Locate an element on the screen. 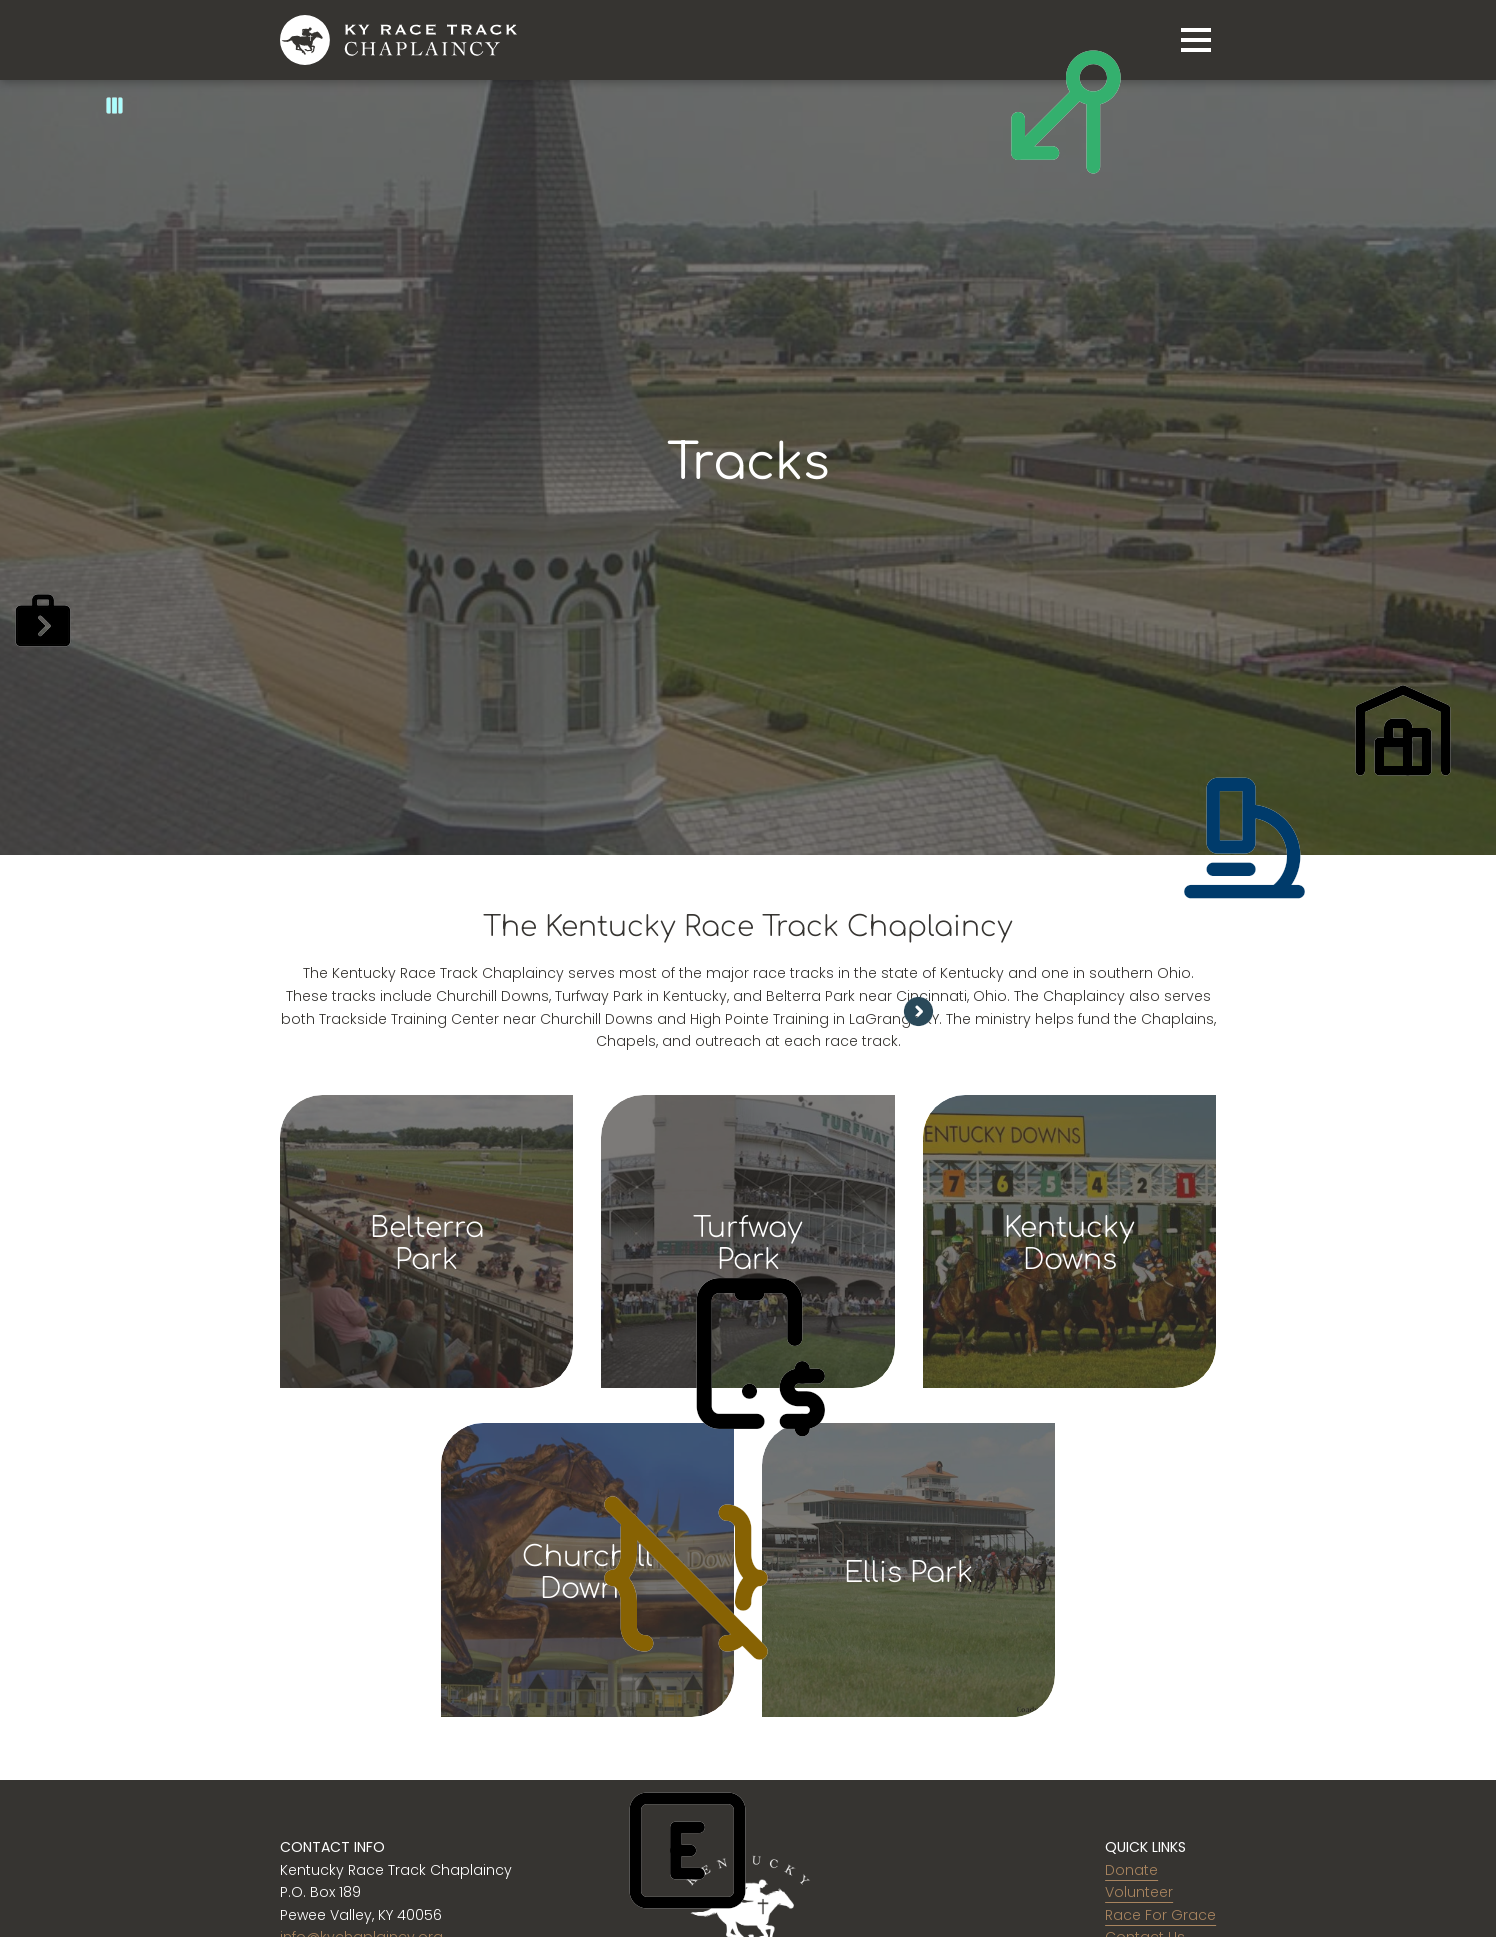 This screenshot has height=1937, width=1496. schedule task for next week is located at coordinates (43, 619).